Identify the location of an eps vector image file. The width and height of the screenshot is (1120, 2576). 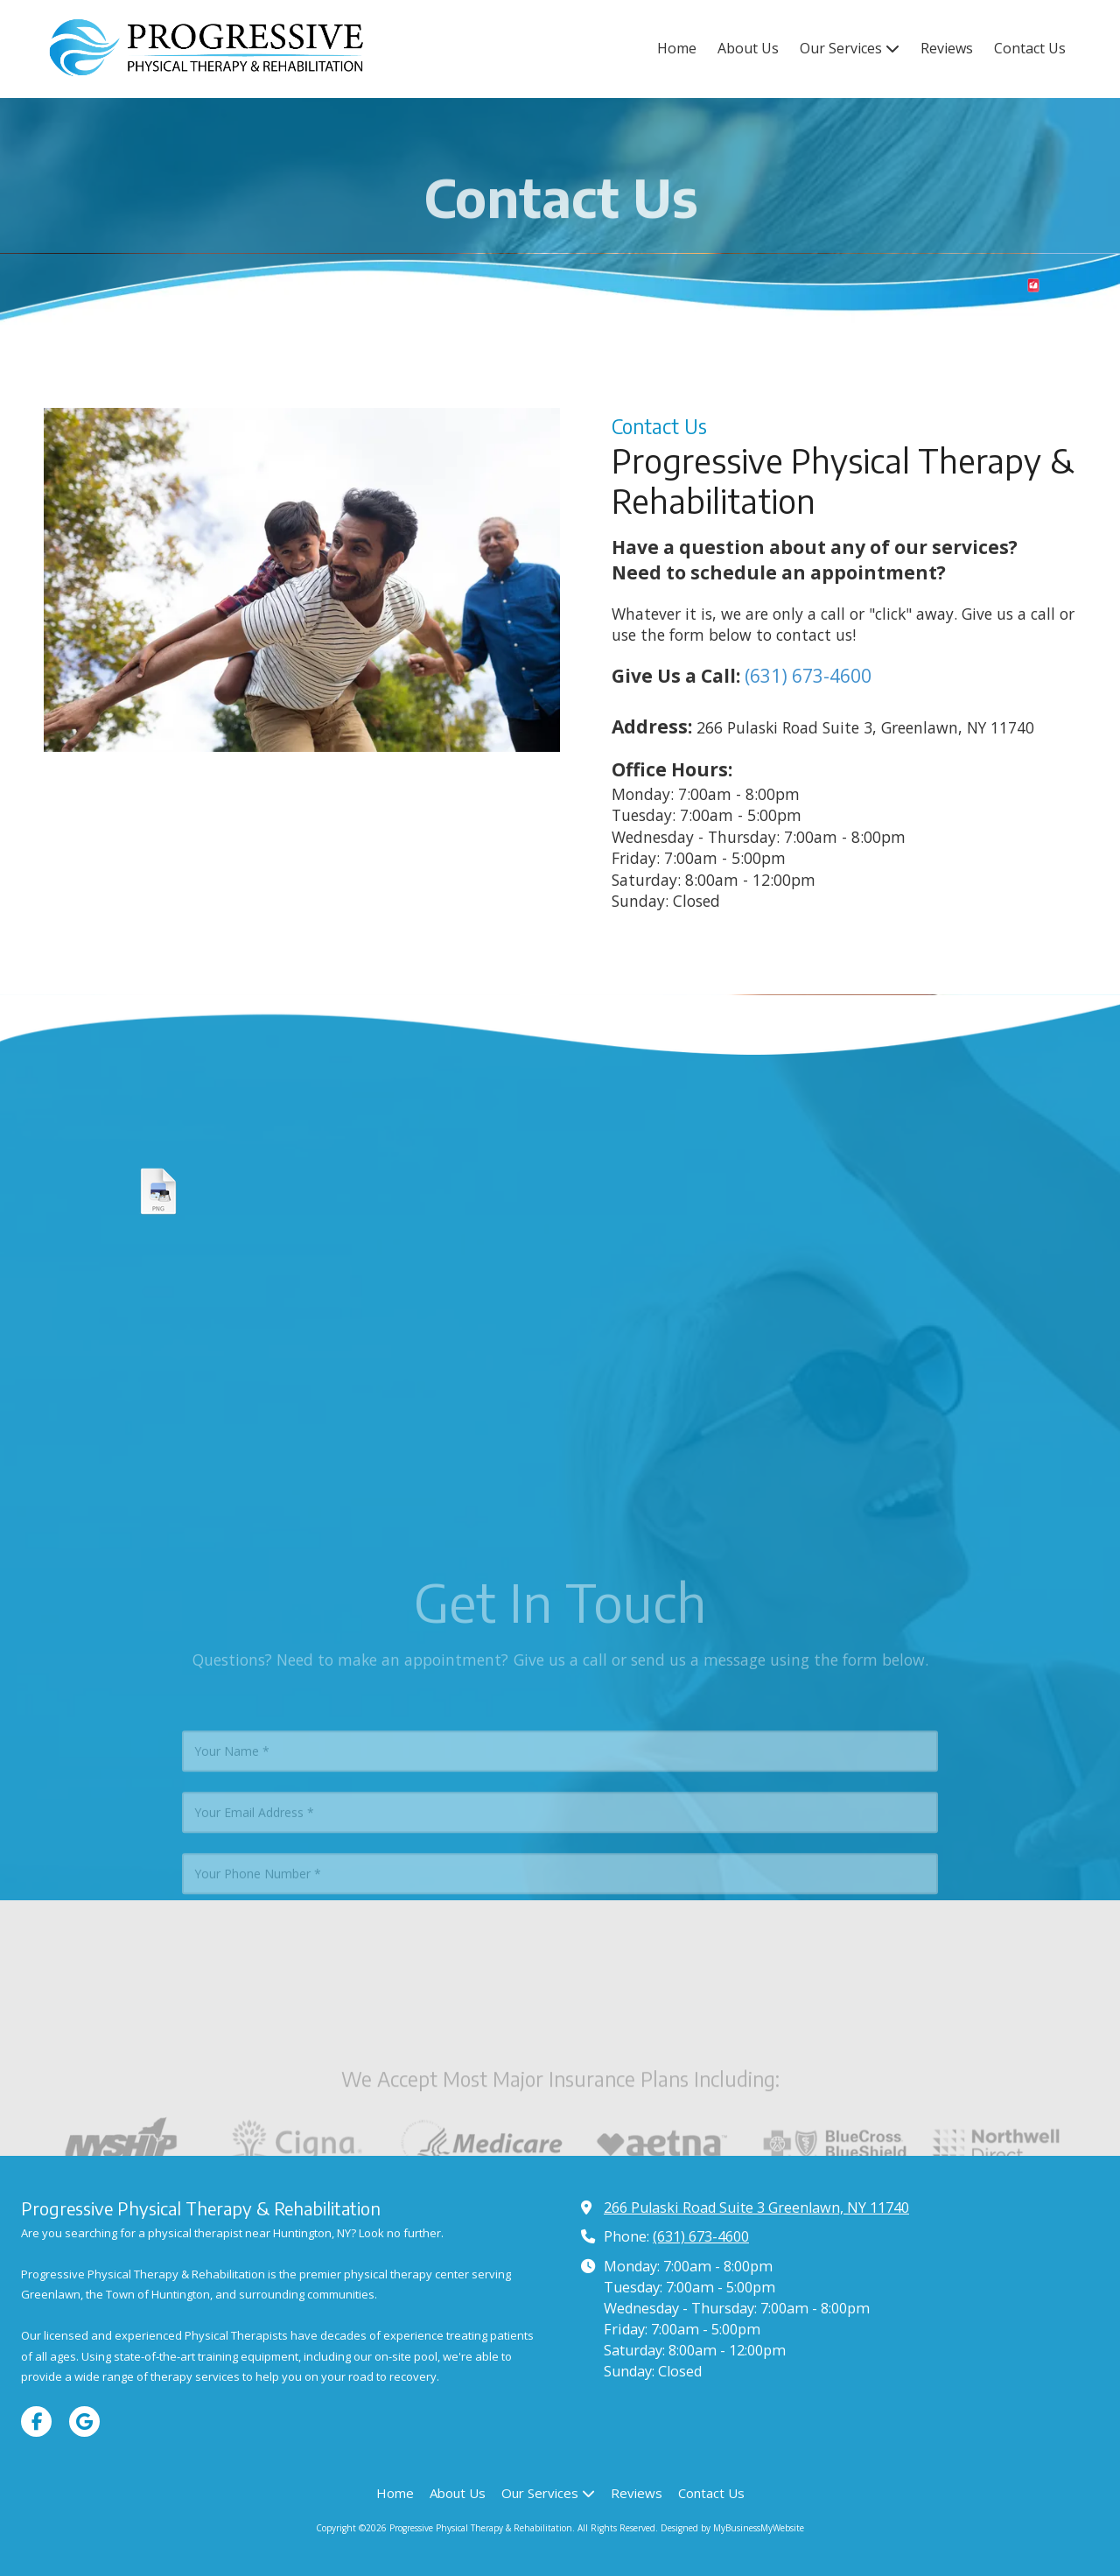
(1033, 285).